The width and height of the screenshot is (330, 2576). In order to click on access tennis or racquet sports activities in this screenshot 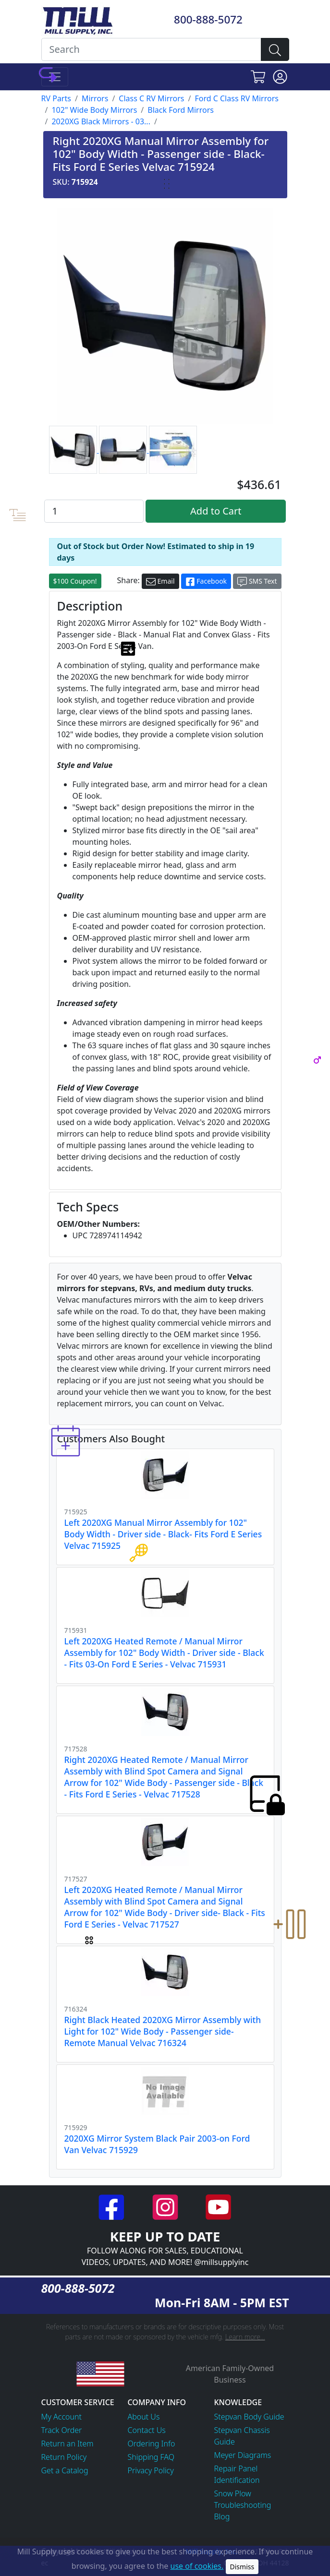, I will do `click(138, 1553)`.